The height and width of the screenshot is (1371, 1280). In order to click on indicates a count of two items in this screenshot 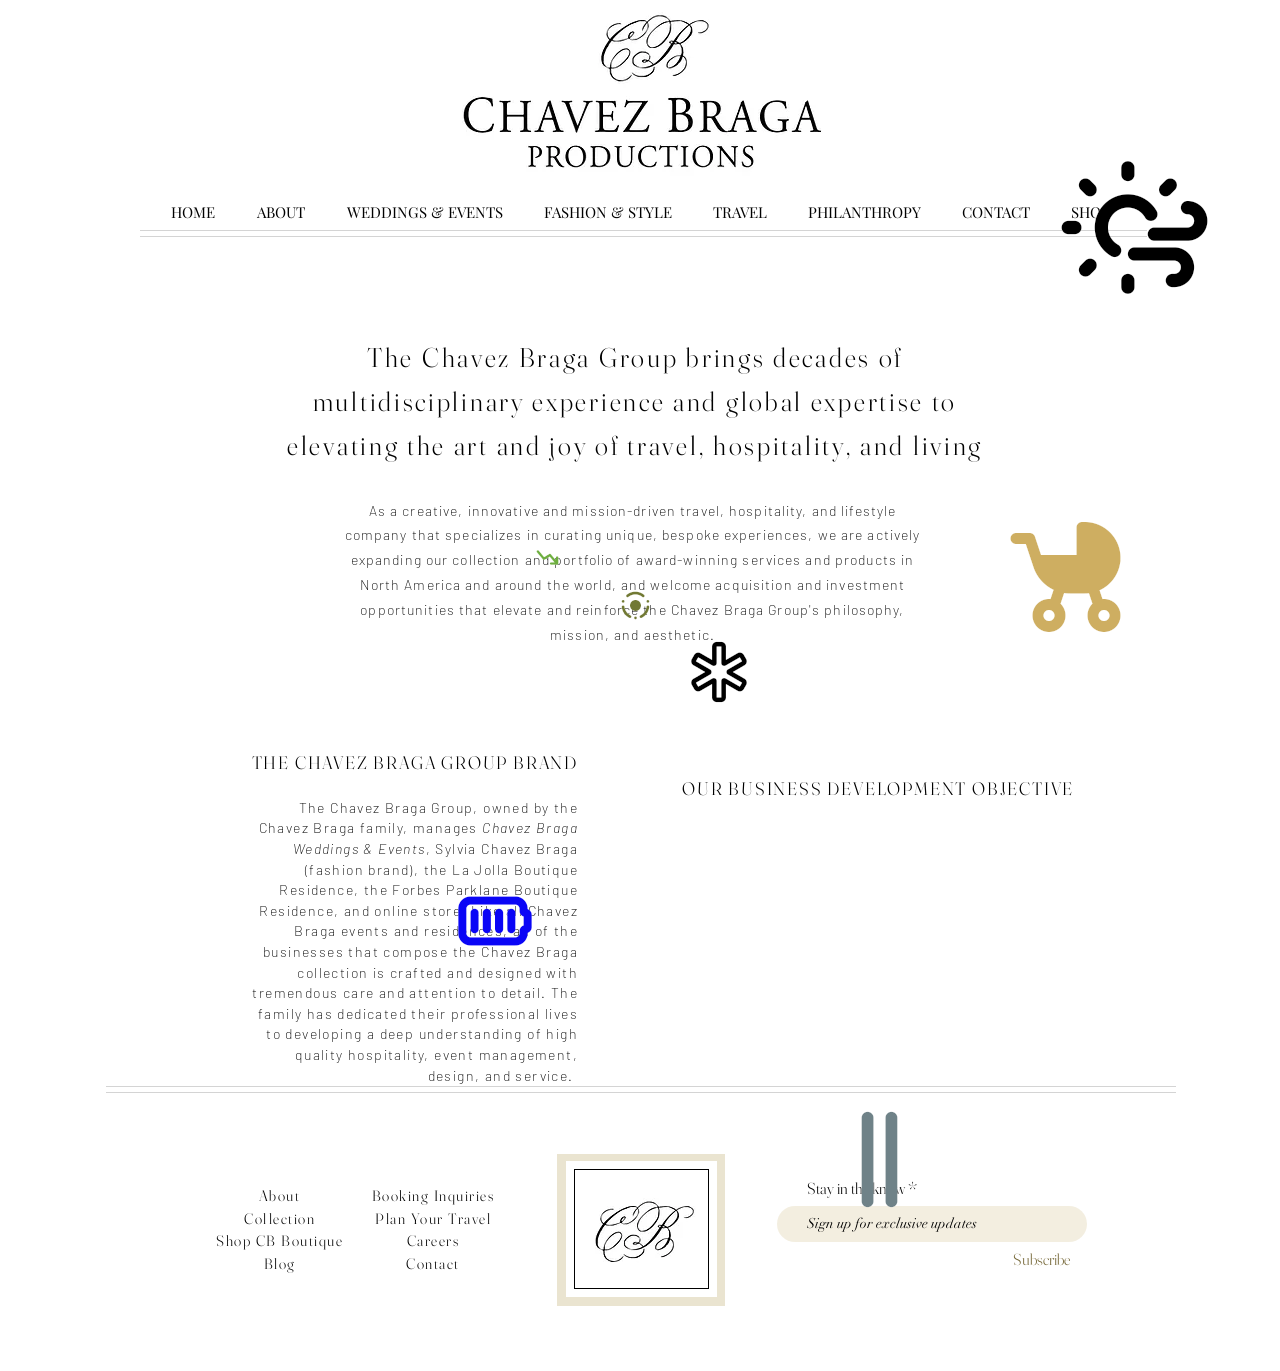, I will do `click(879, 1159)`.